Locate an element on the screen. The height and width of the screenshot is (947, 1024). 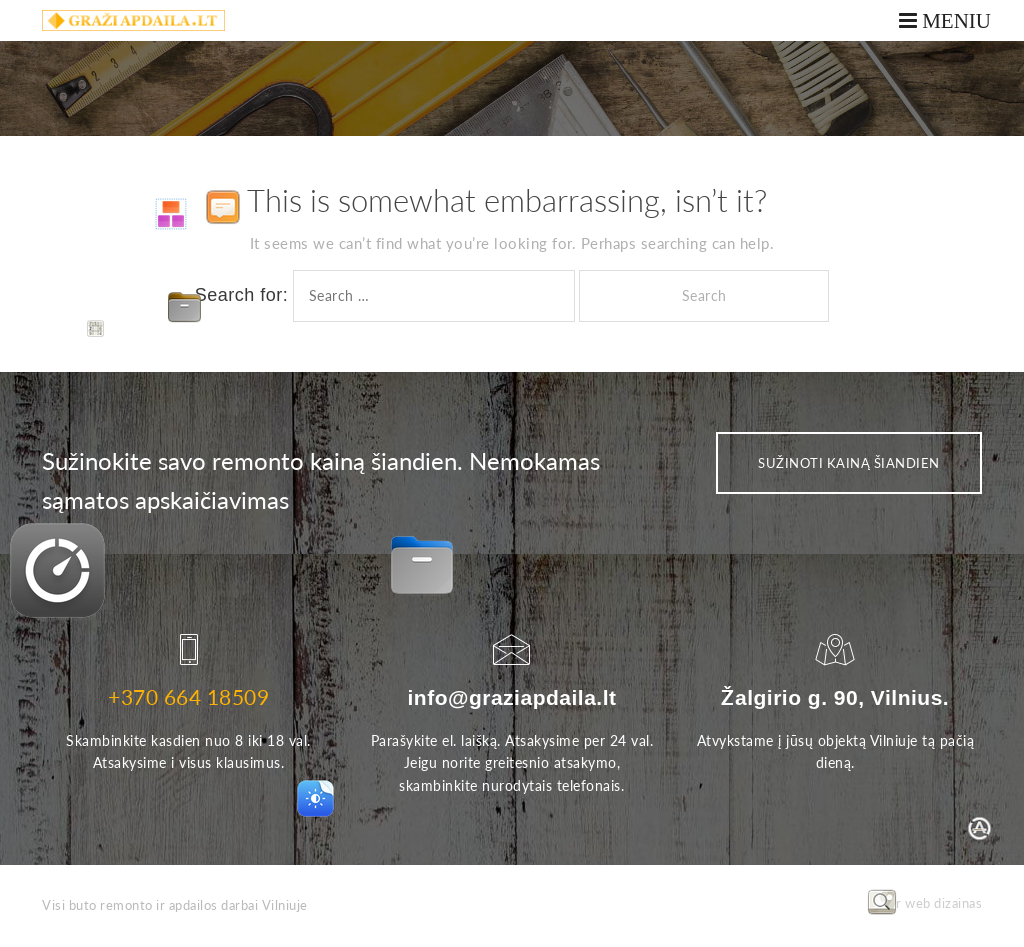
adjust night shift or display color temperature settings is located at coordinates (315, 798).